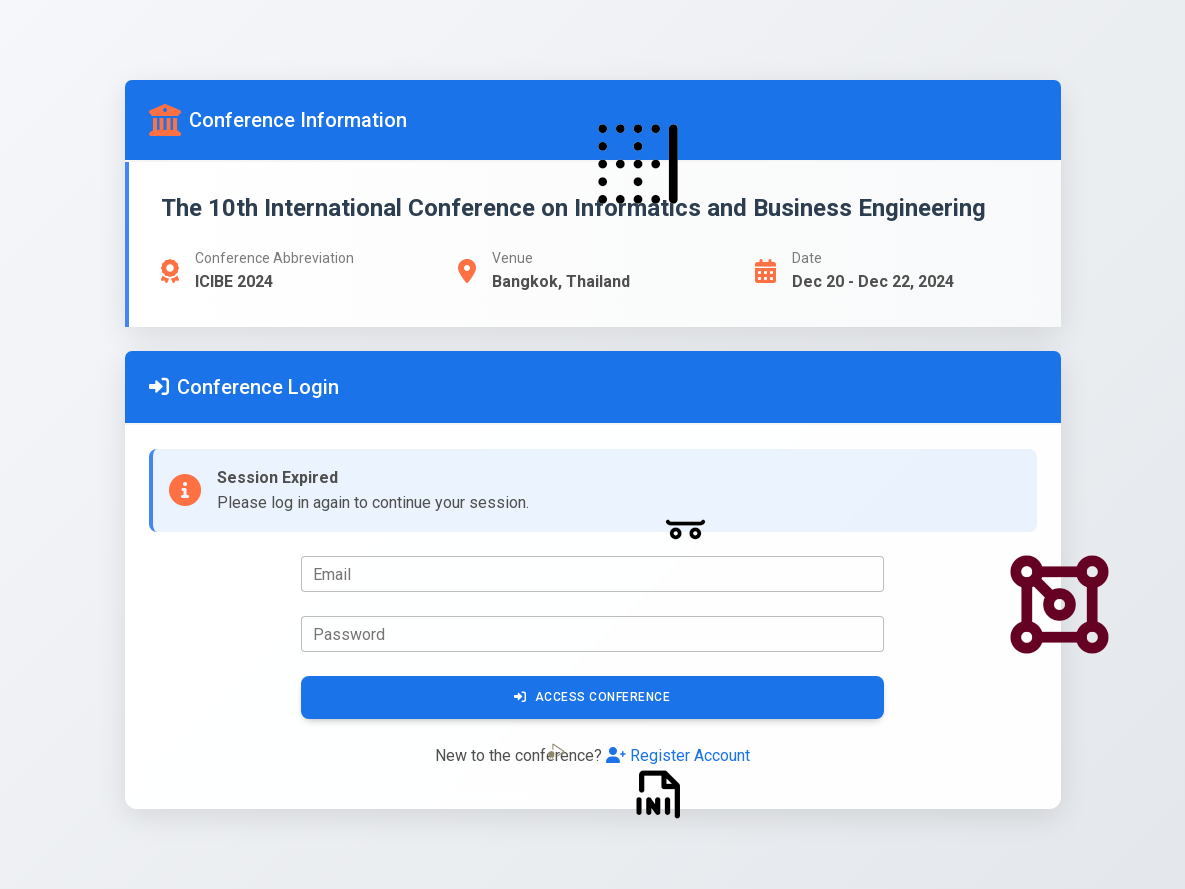 The image size is (1185, 889). What do you see at coordinates (685, 527) in the screenshot?
I see `browse skateboarding gear or products` at bounding box center [685, 527].